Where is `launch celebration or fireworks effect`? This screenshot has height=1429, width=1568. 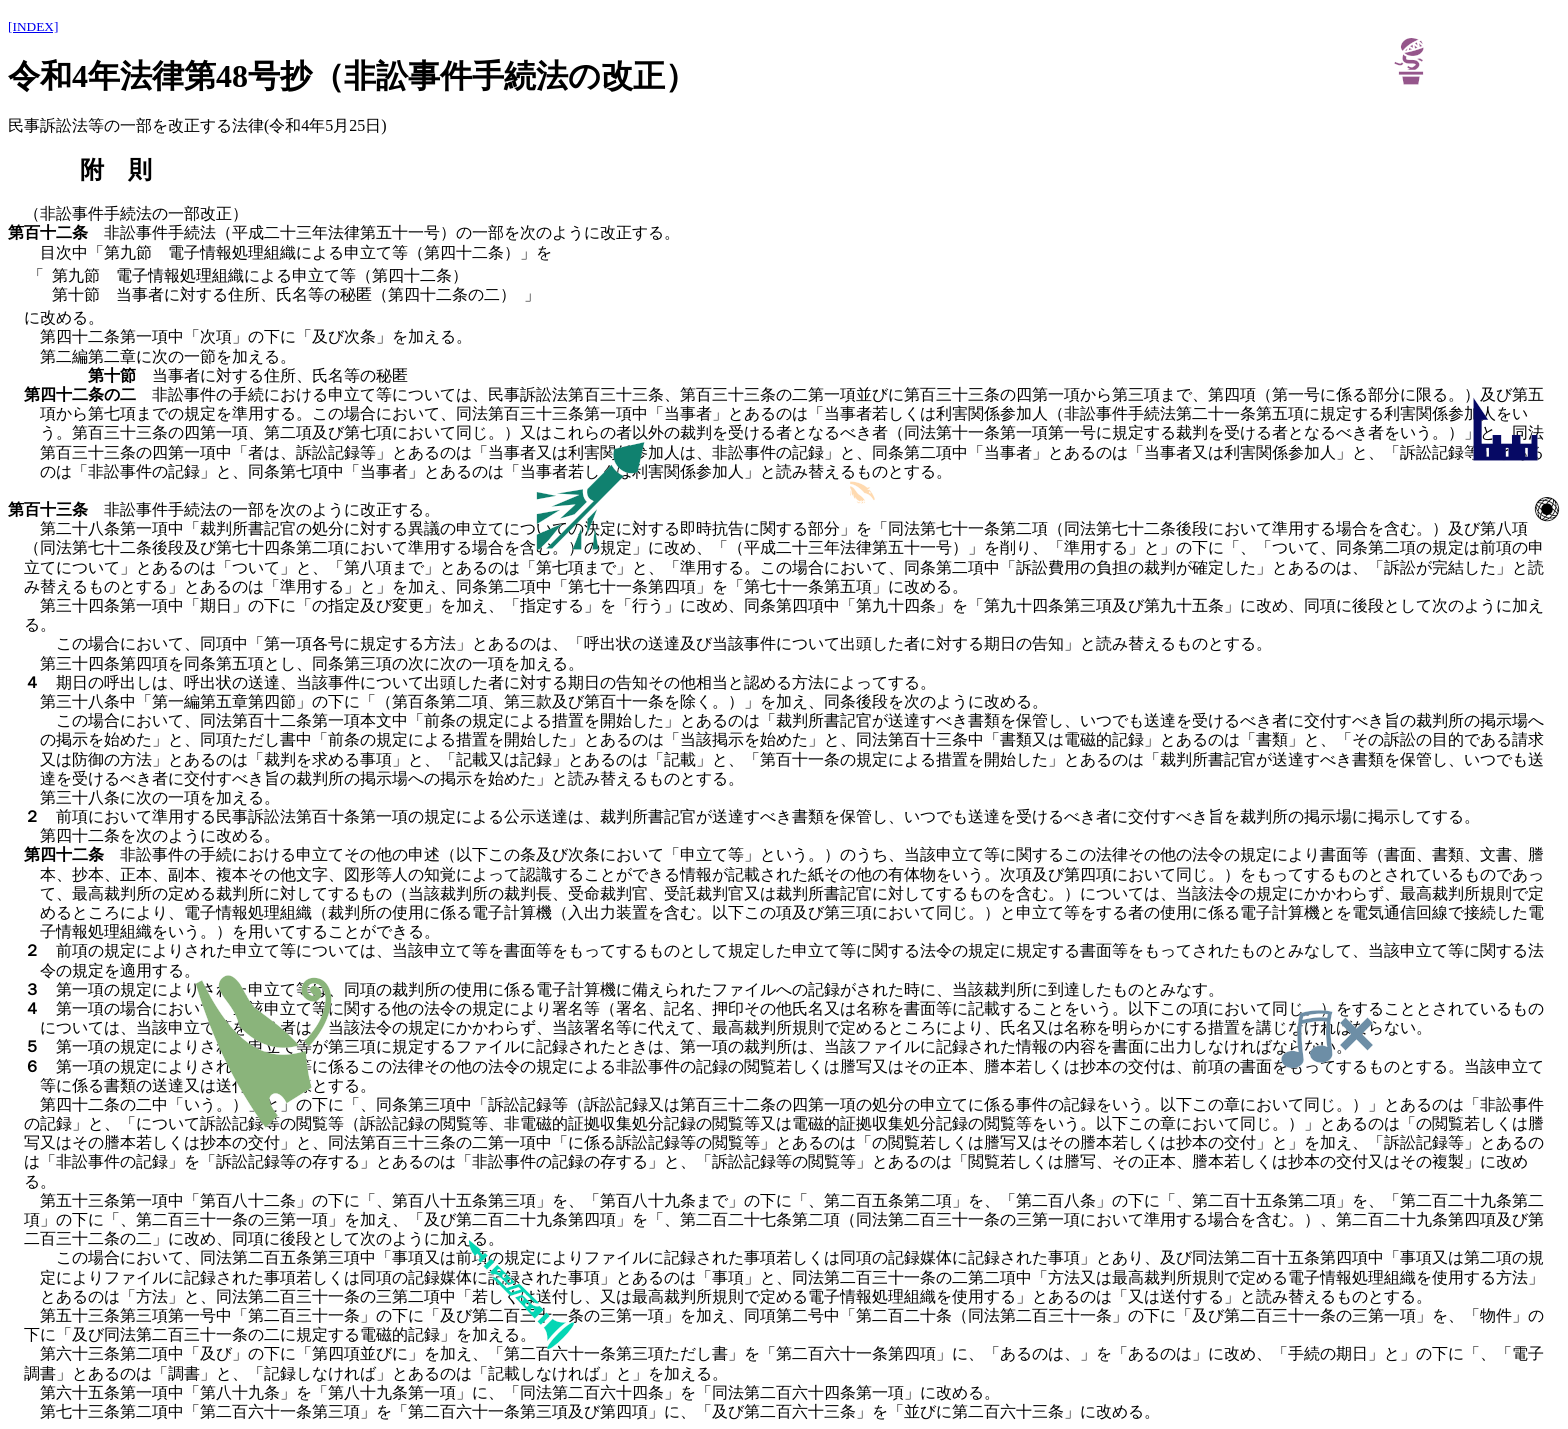
launch celebration or fireworks effect is located at coordinates (591, 494).